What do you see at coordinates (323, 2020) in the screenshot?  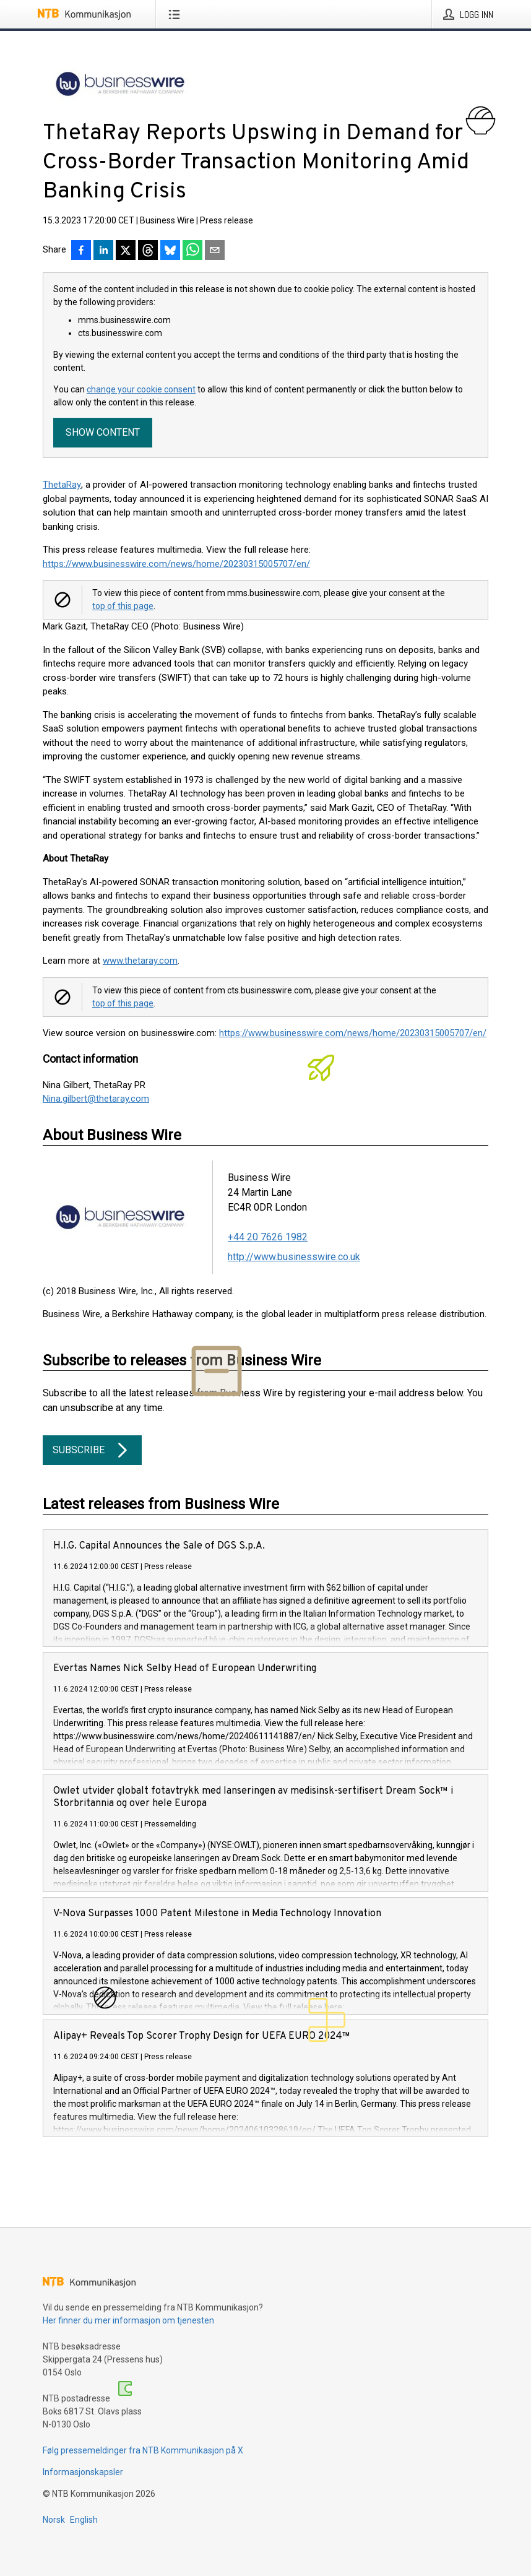 I see `open replit coding environment` at bounding box center [323, 2020].